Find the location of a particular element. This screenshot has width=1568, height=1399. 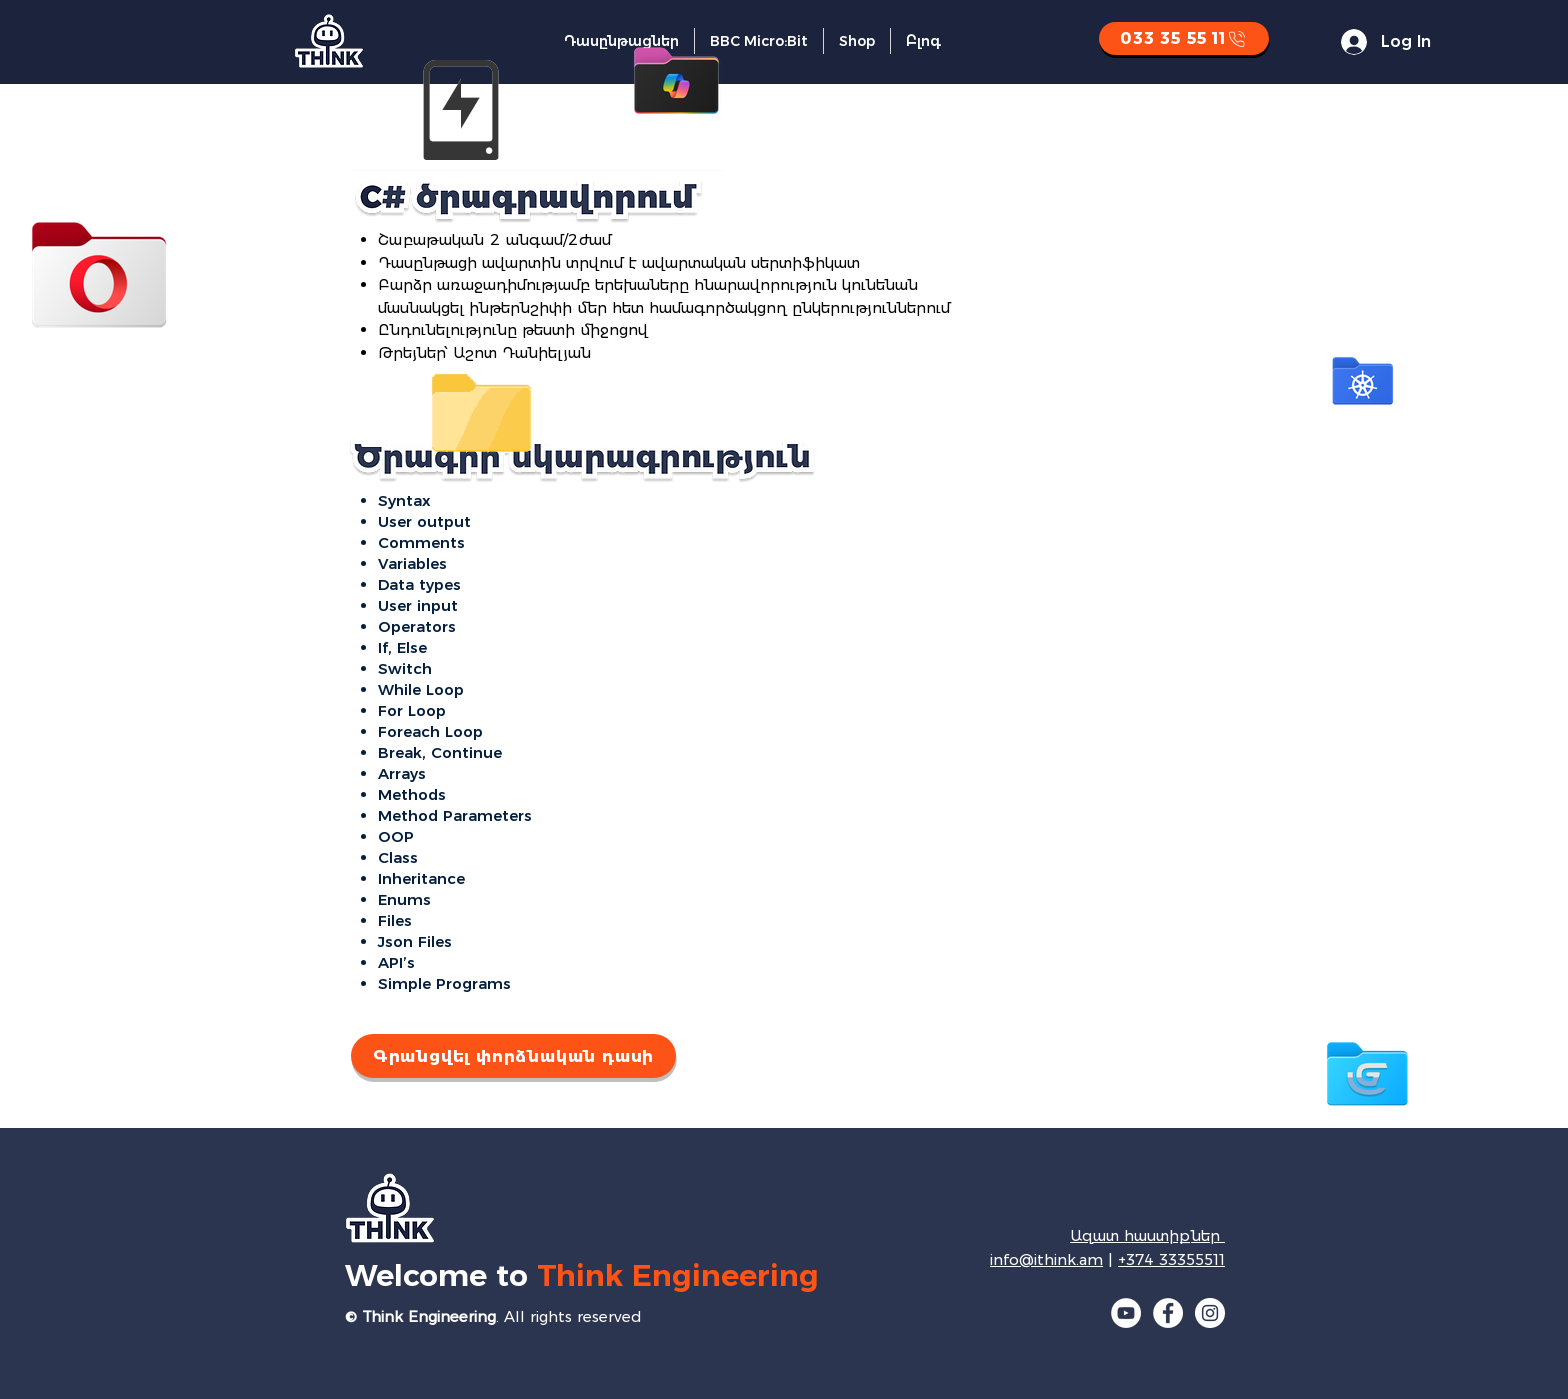

open folder containing Opera browser files is located at coordinates (98, 278).